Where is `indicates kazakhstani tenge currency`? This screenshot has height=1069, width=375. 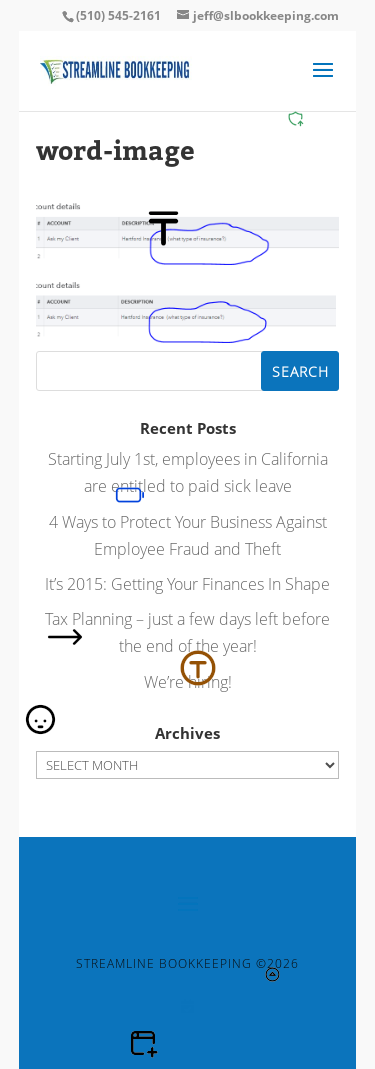 indicates kazakhstani tenge currency is located at coordinates (163, 228).